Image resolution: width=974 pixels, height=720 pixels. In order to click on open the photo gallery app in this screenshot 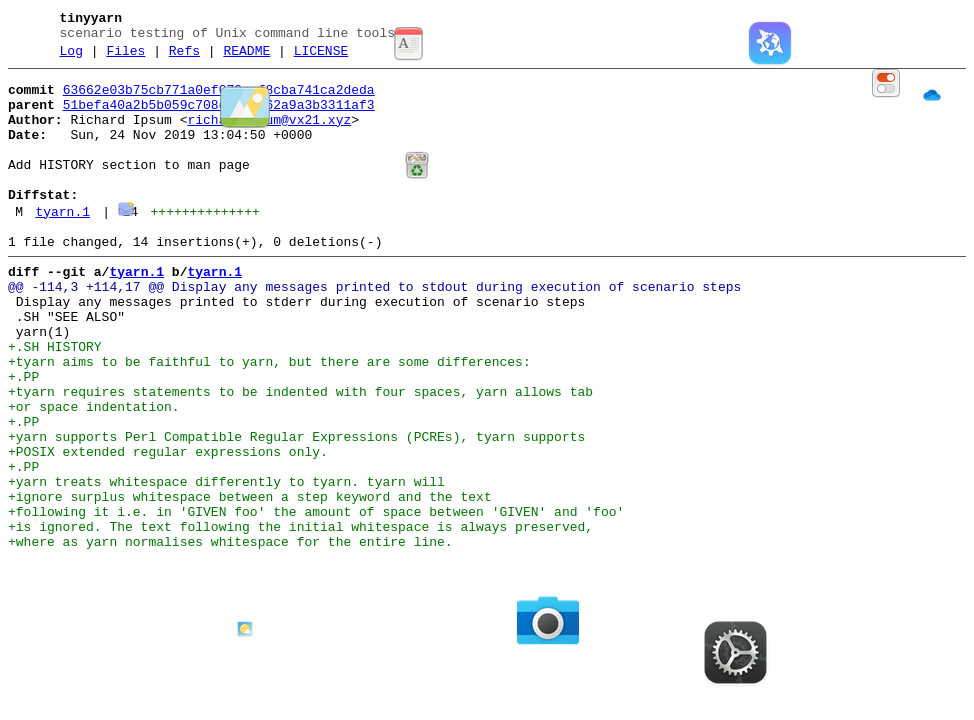, I will do `click(245, 107)`.